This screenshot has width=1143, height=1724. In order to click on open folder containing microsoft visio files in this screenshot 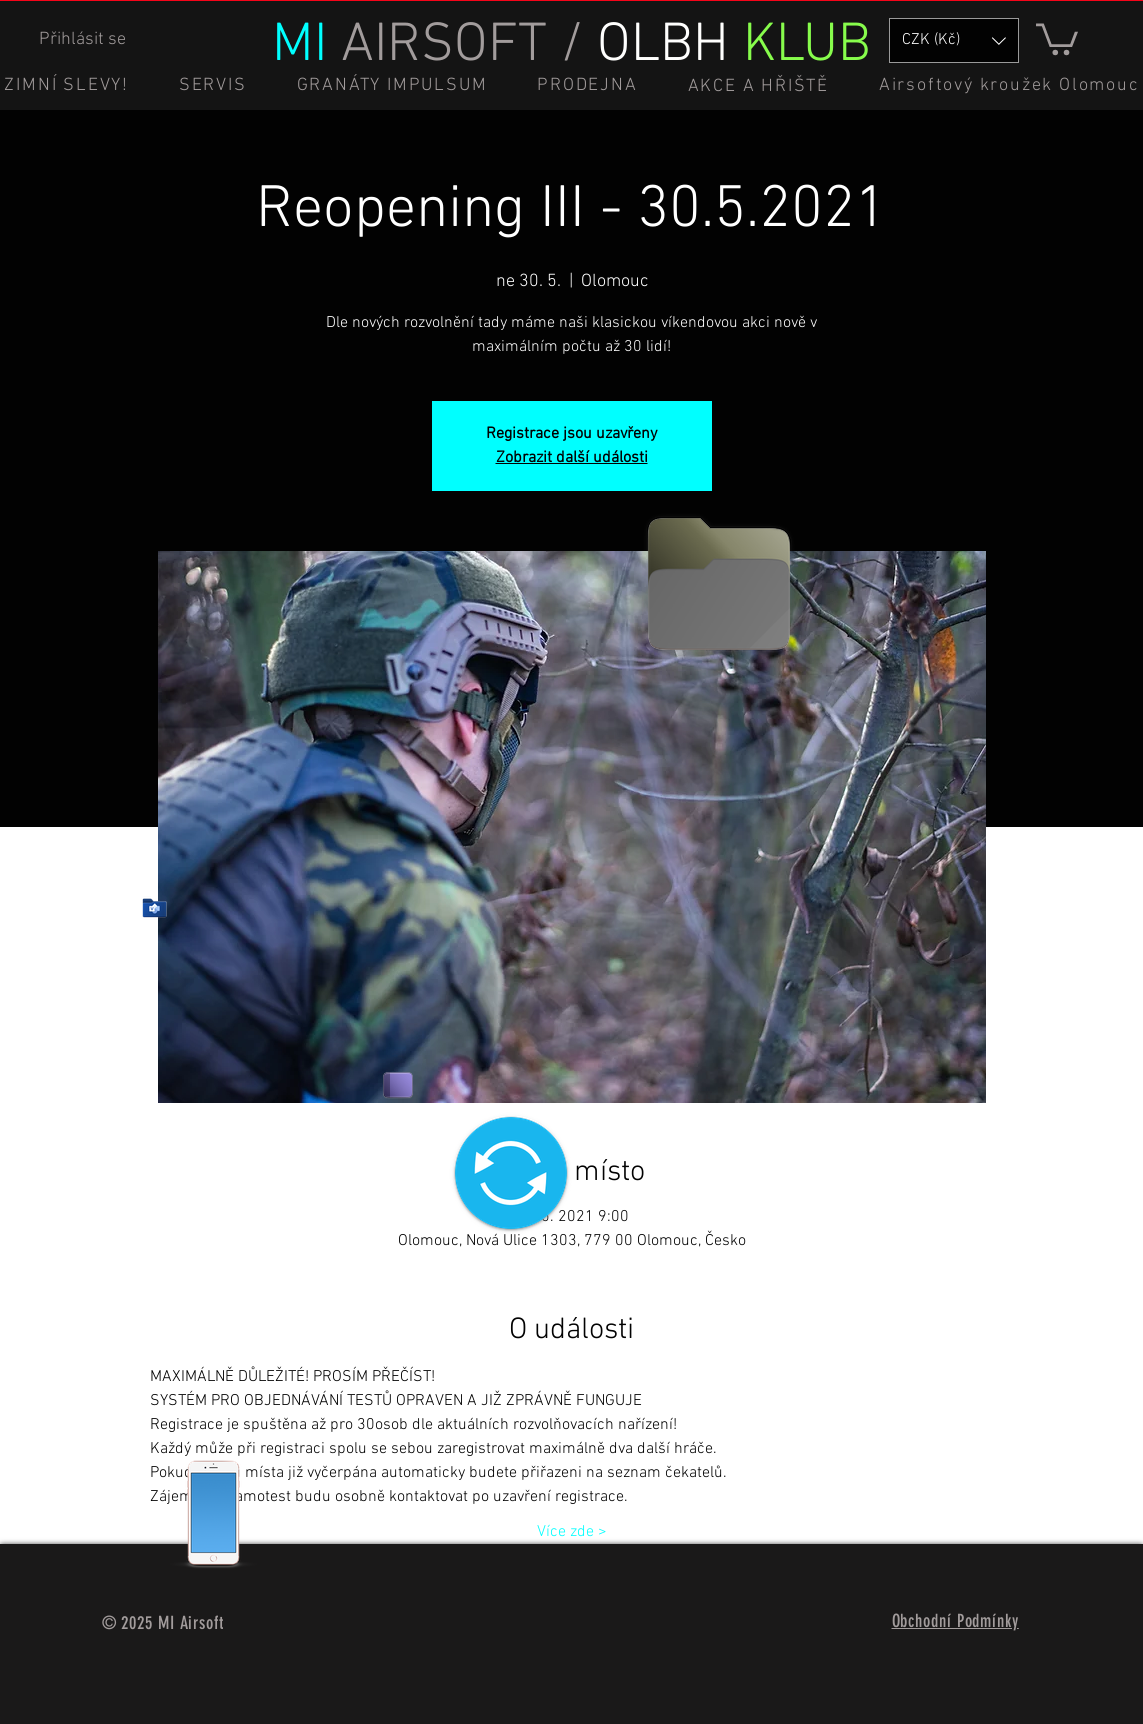, I will do `click(154, 908)`.